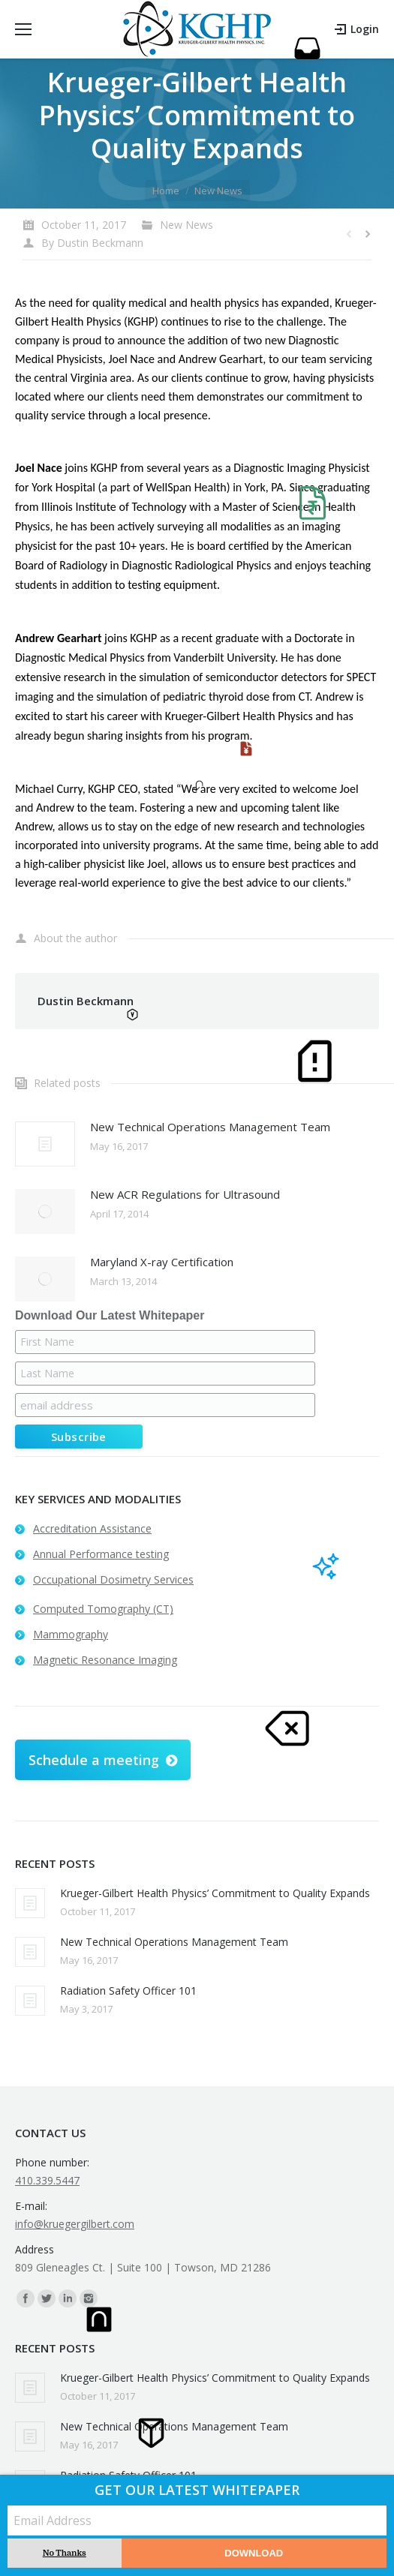 This screenshot has width=394, height=2576. Describe the element at coordinates (314, 1061) in the screenshot. I see `sd card storage warning or error` at that location.